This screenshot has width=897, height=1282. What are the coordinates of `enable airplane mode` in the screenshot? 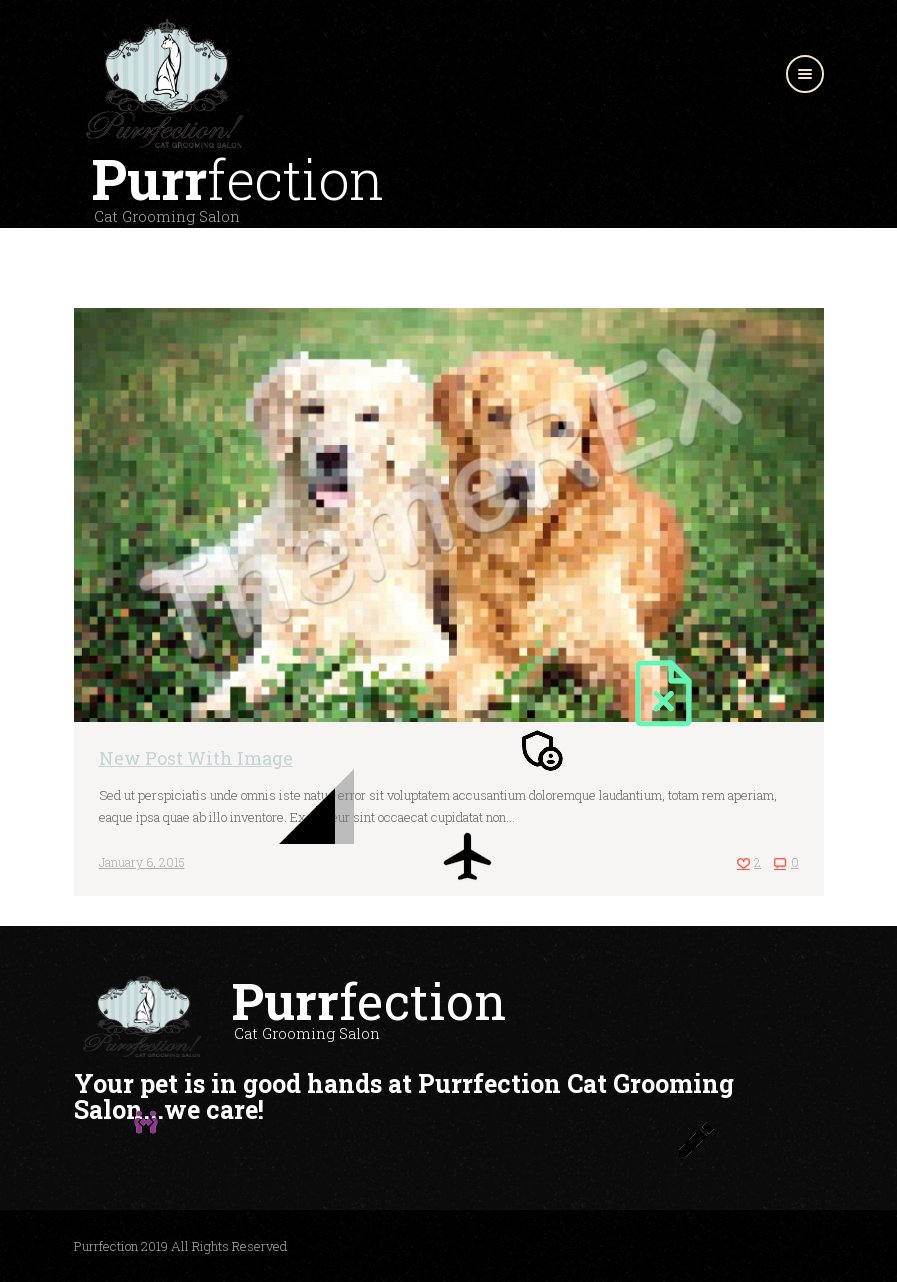 It's located at (467, 856).